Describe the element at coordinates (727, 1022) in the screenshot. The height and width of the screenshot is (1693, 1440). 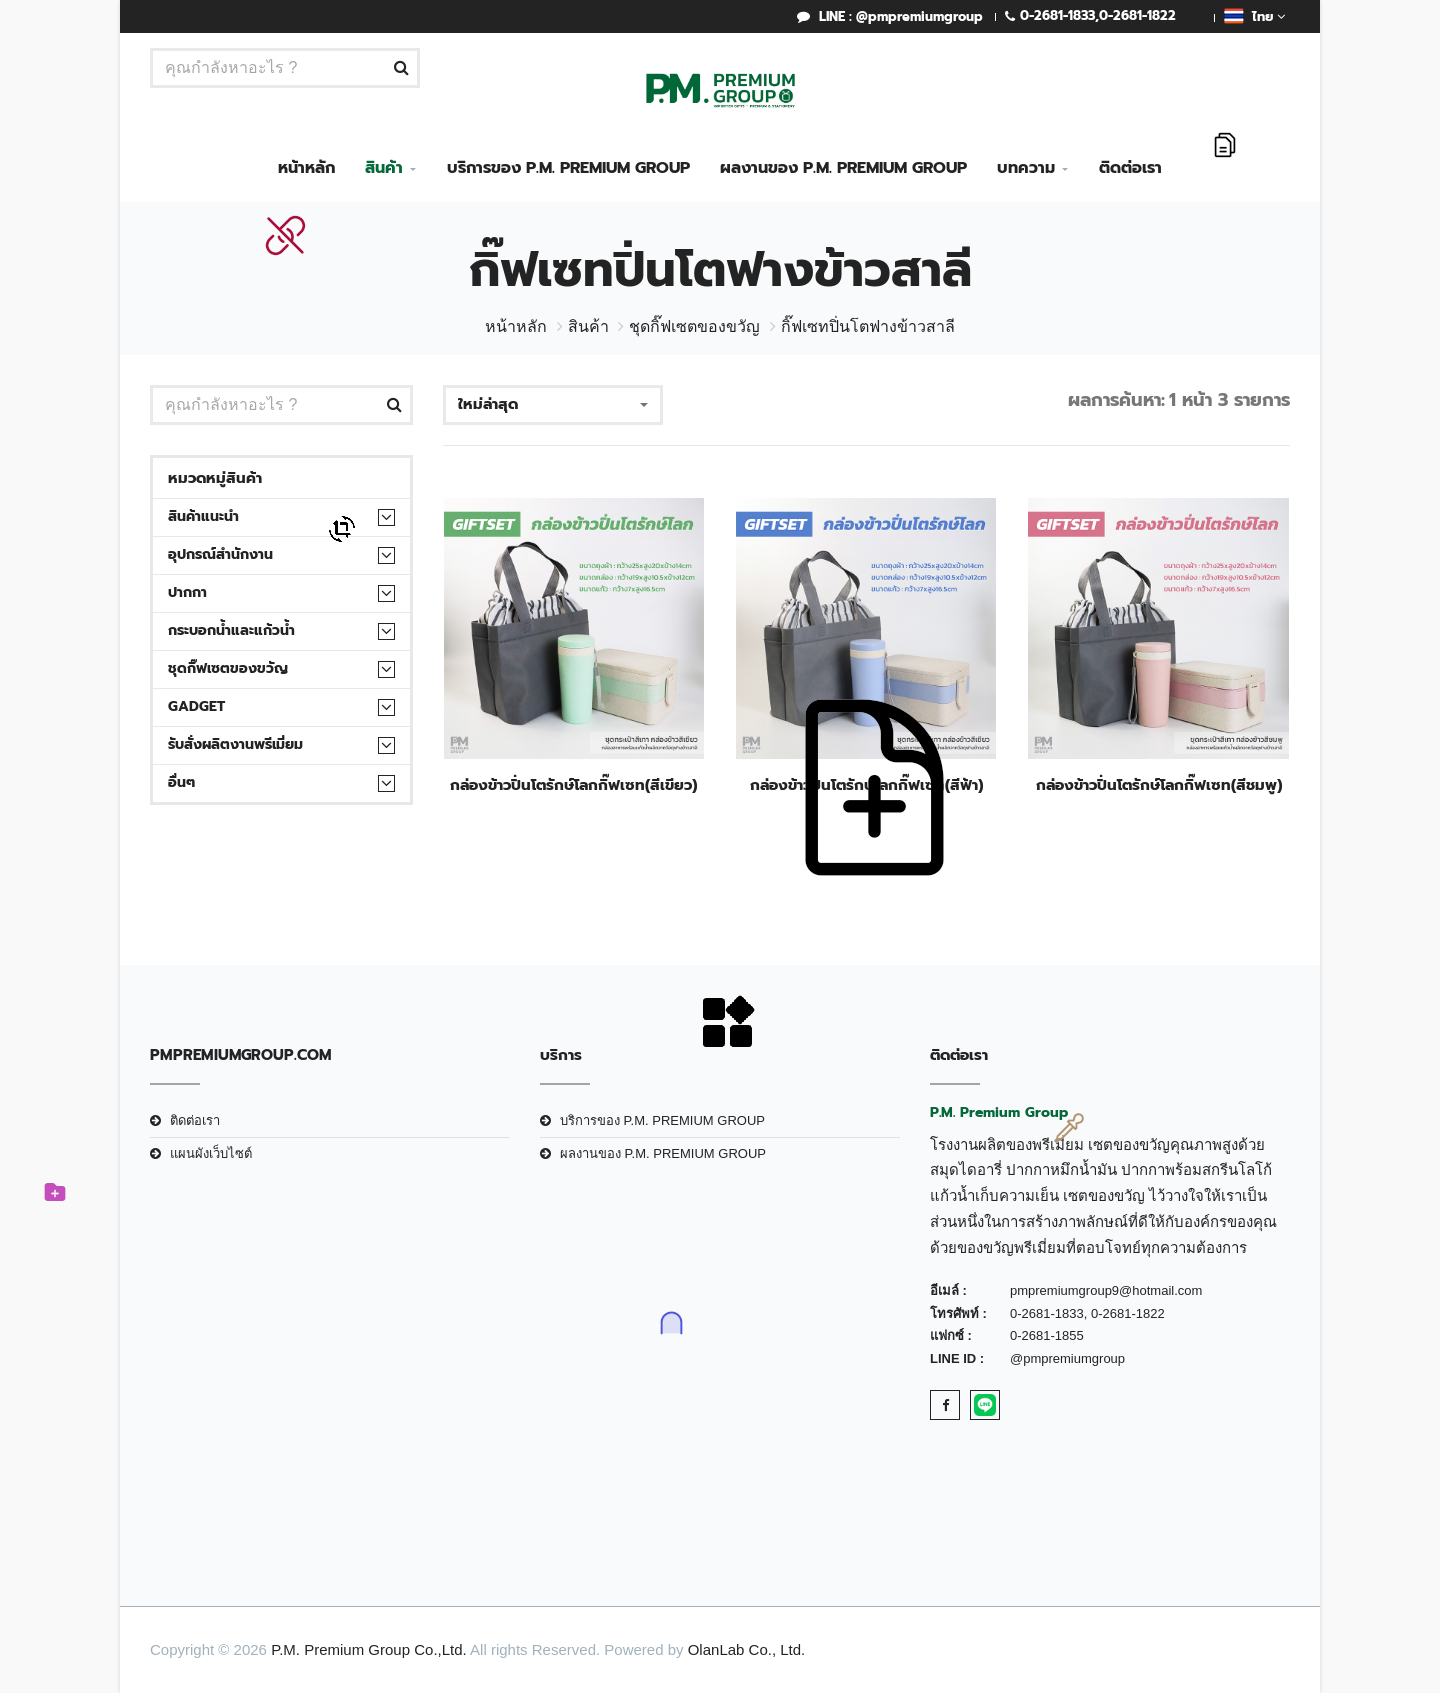
I see `access widgets or mini-apps` at that location.